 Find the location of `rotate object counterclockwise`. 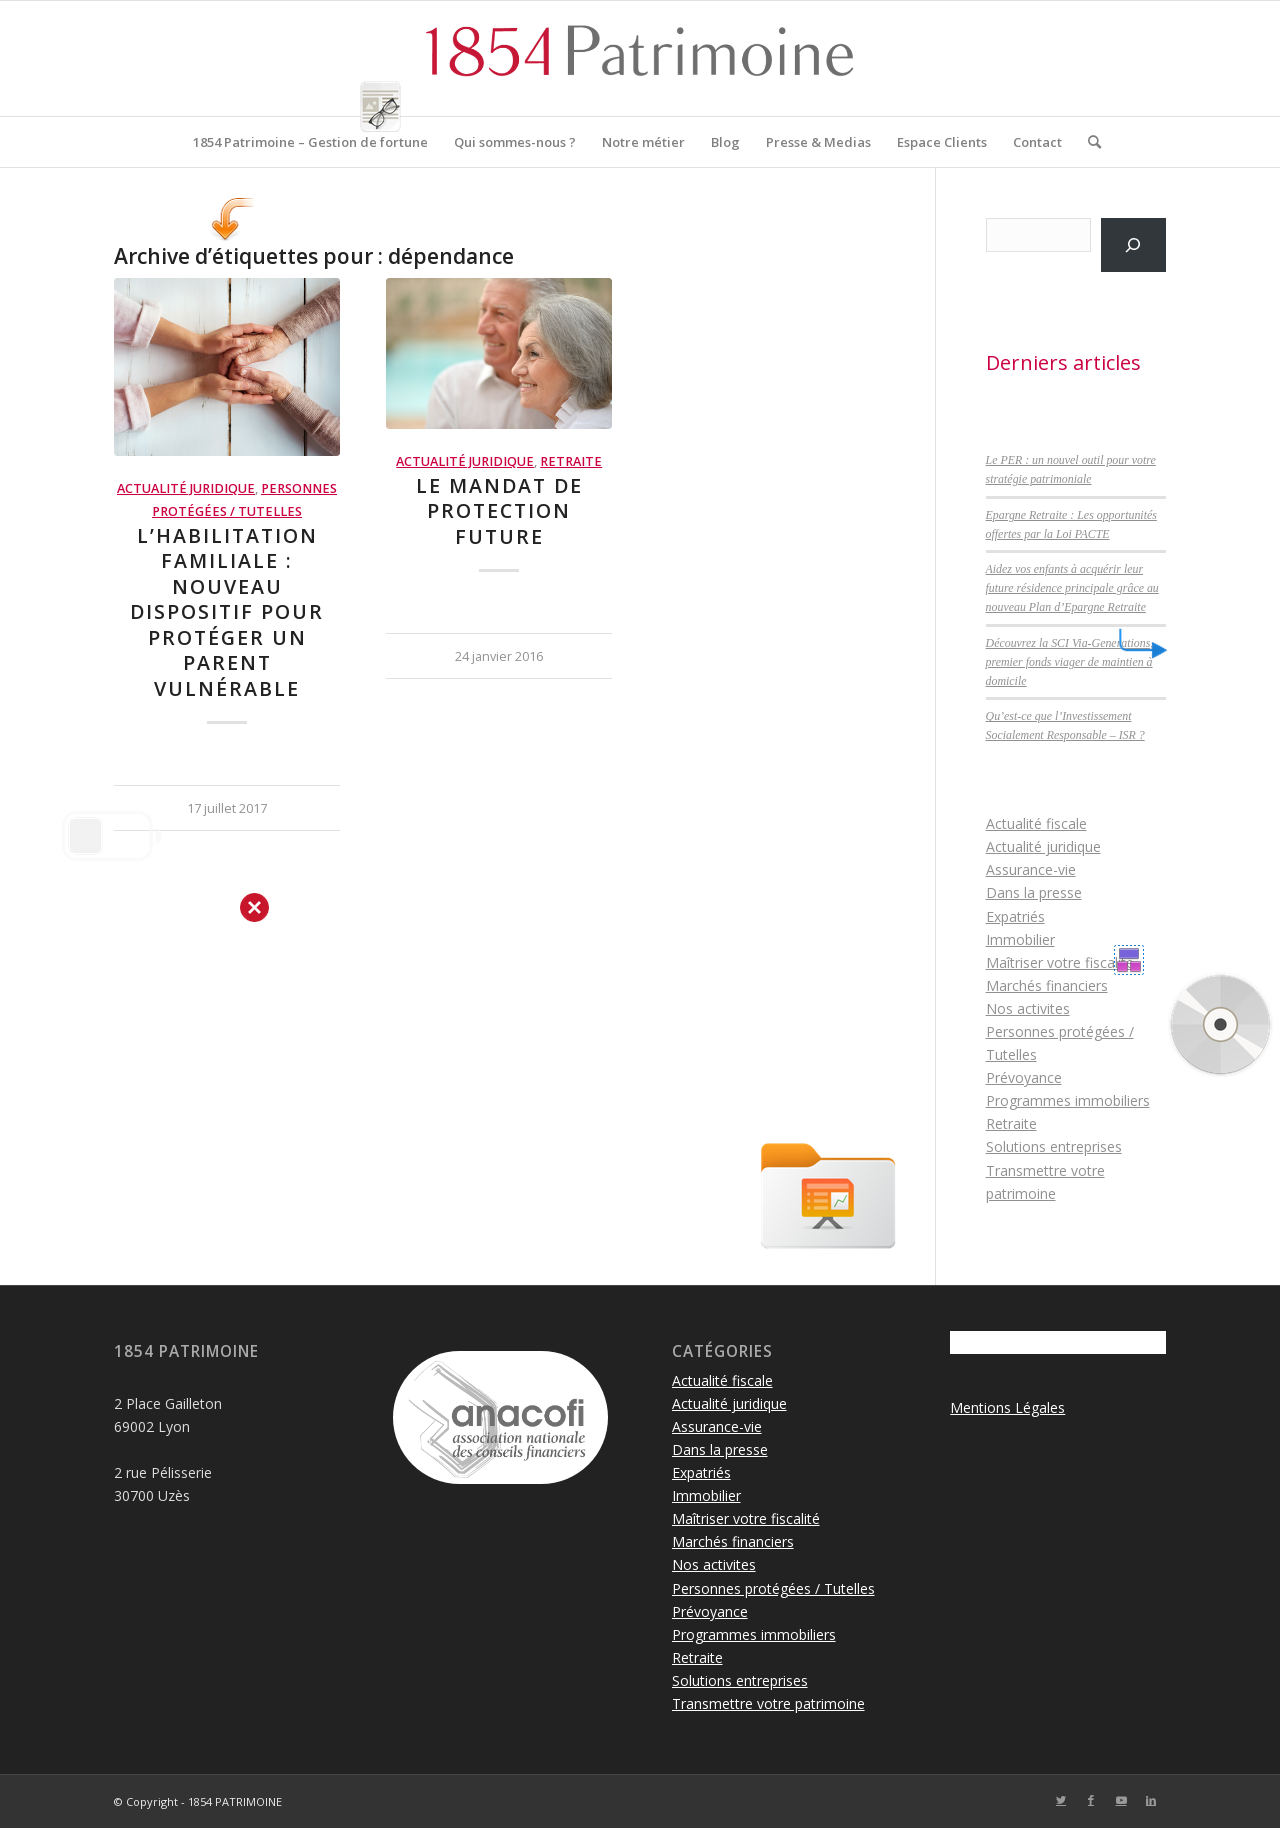

rotate object counterclockwise is located at coordinates (231, 220).